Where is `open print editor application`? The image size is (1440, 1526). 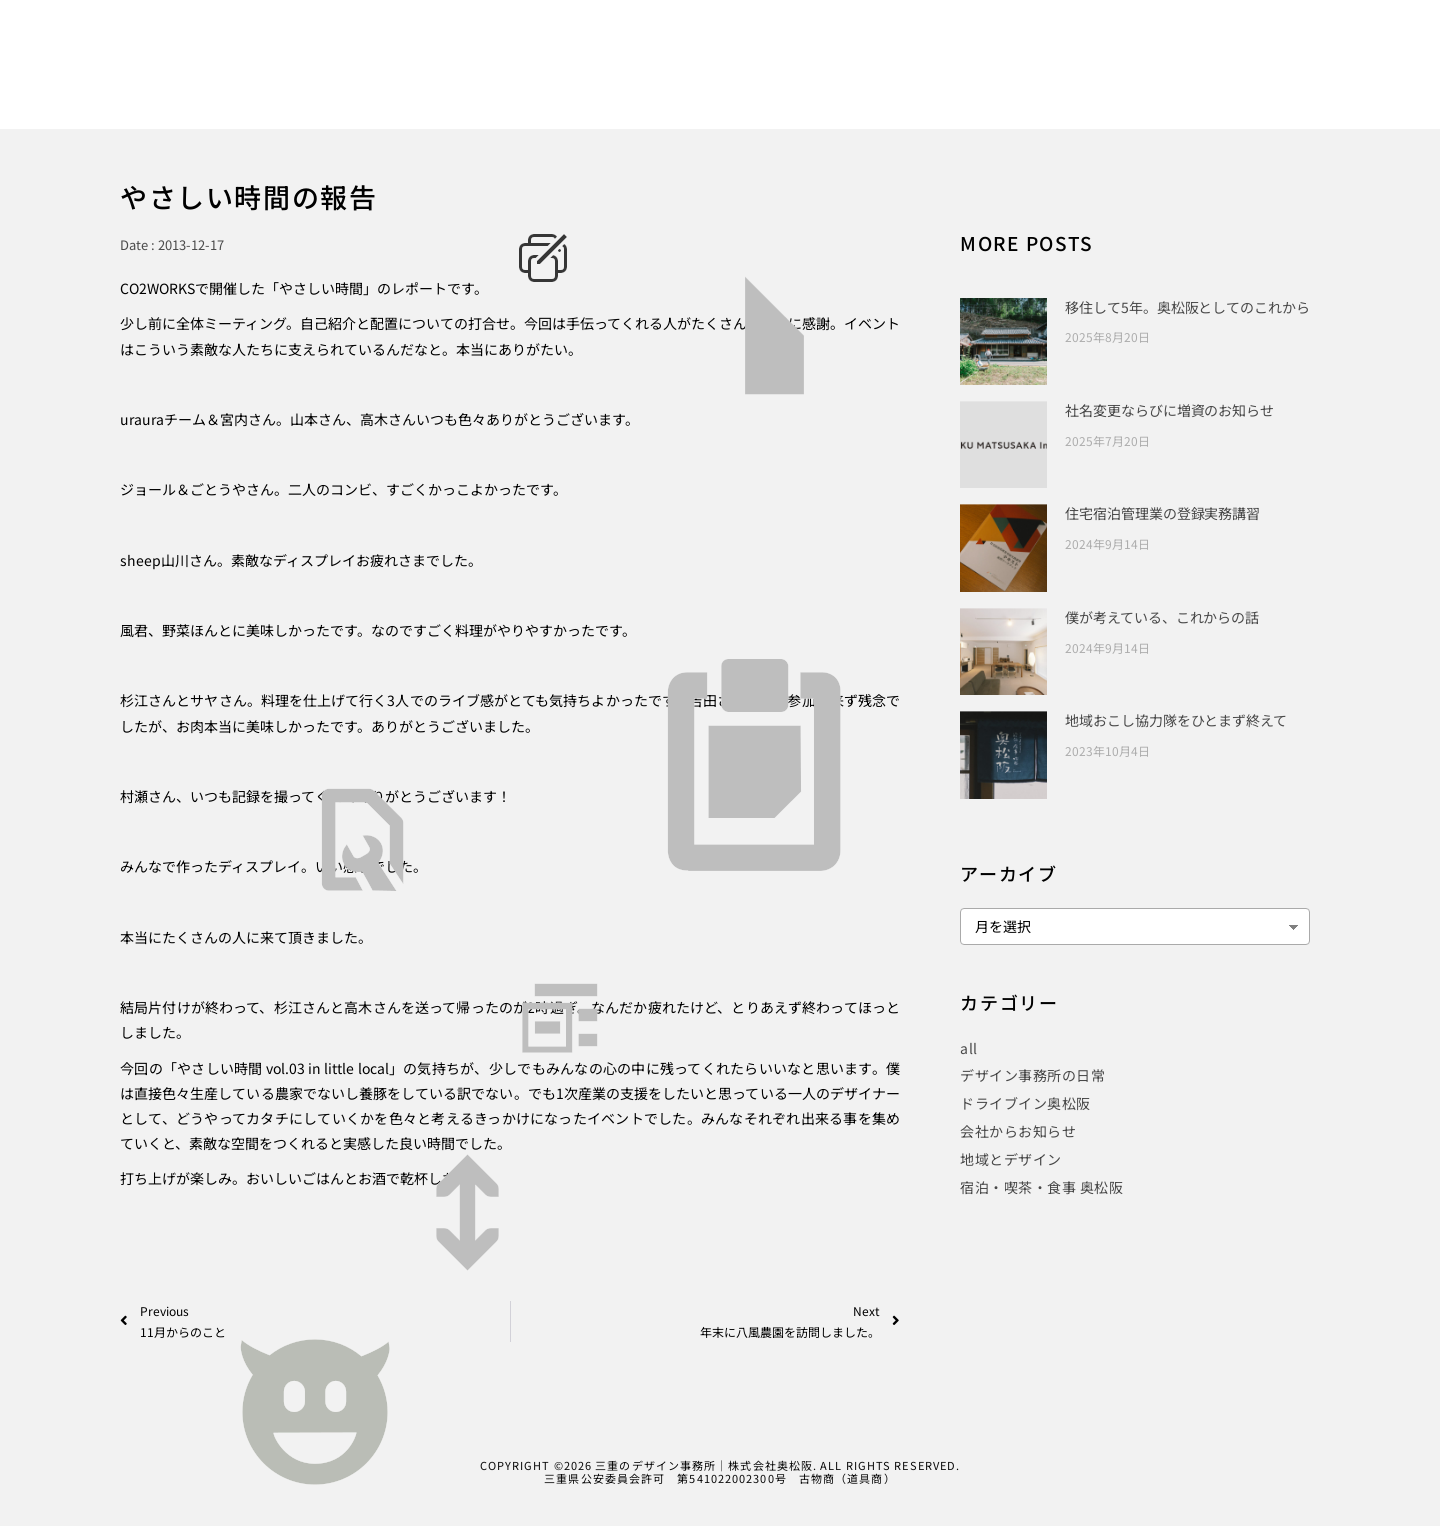
open print editor application is located at coordinates (543, 258).